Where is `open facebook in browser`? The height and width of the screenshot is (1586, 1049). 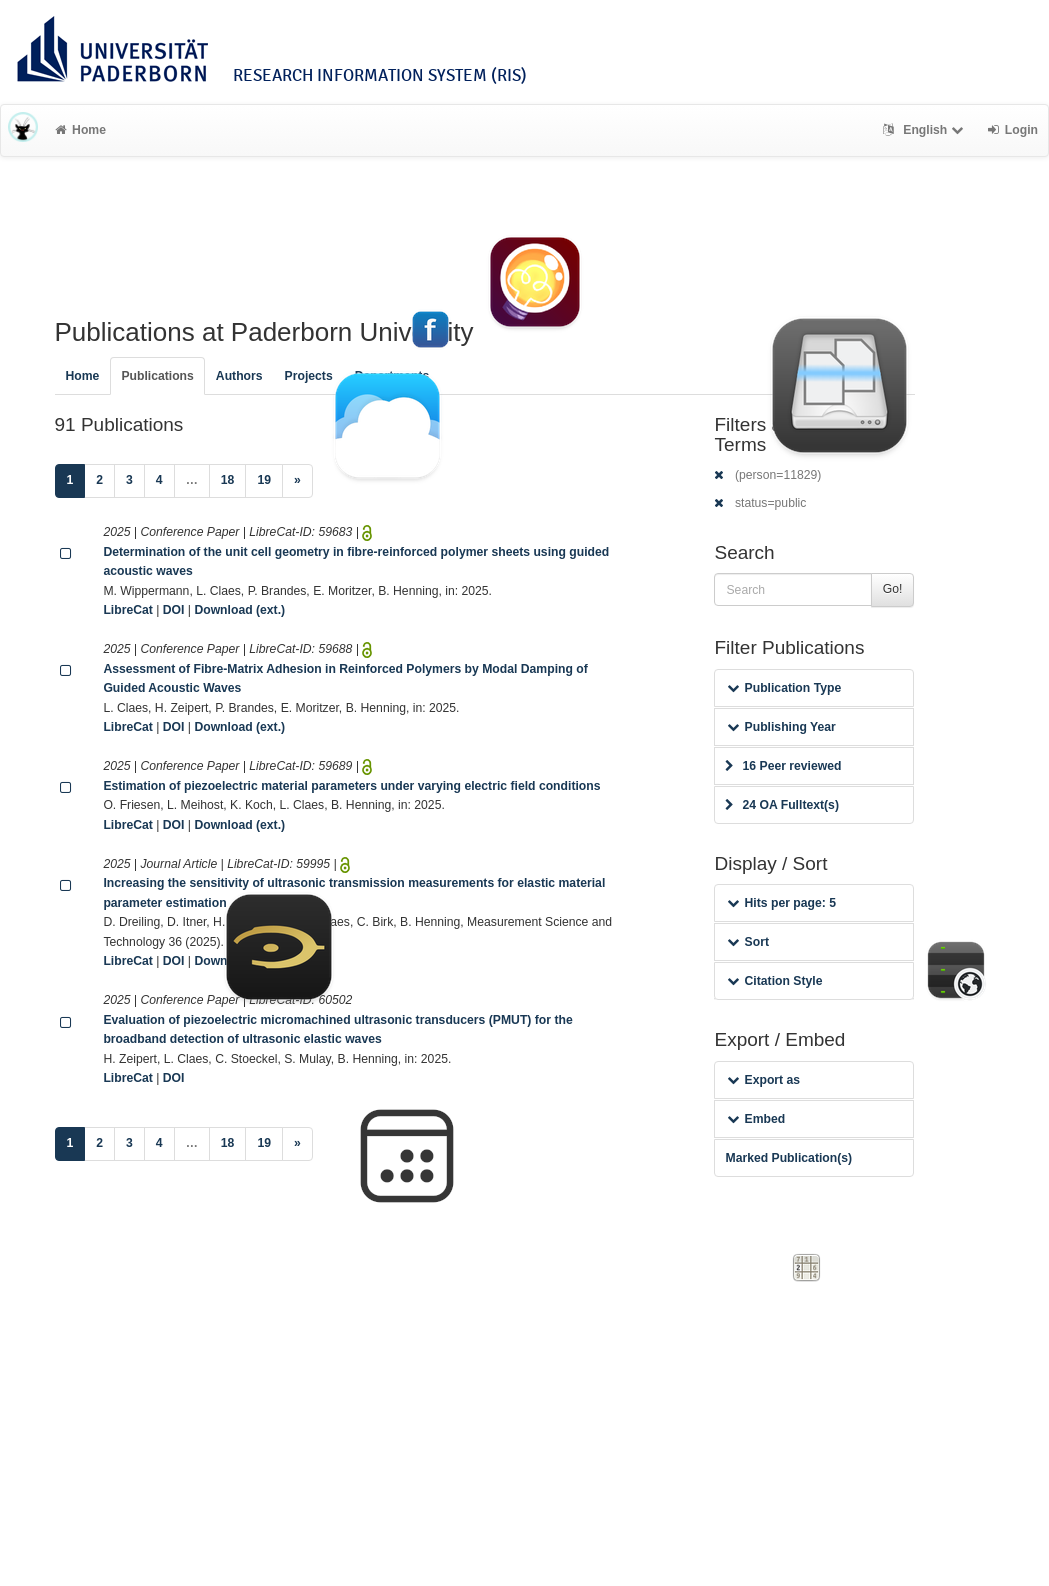 open facebook in browser is located at coordinates (430, 329).